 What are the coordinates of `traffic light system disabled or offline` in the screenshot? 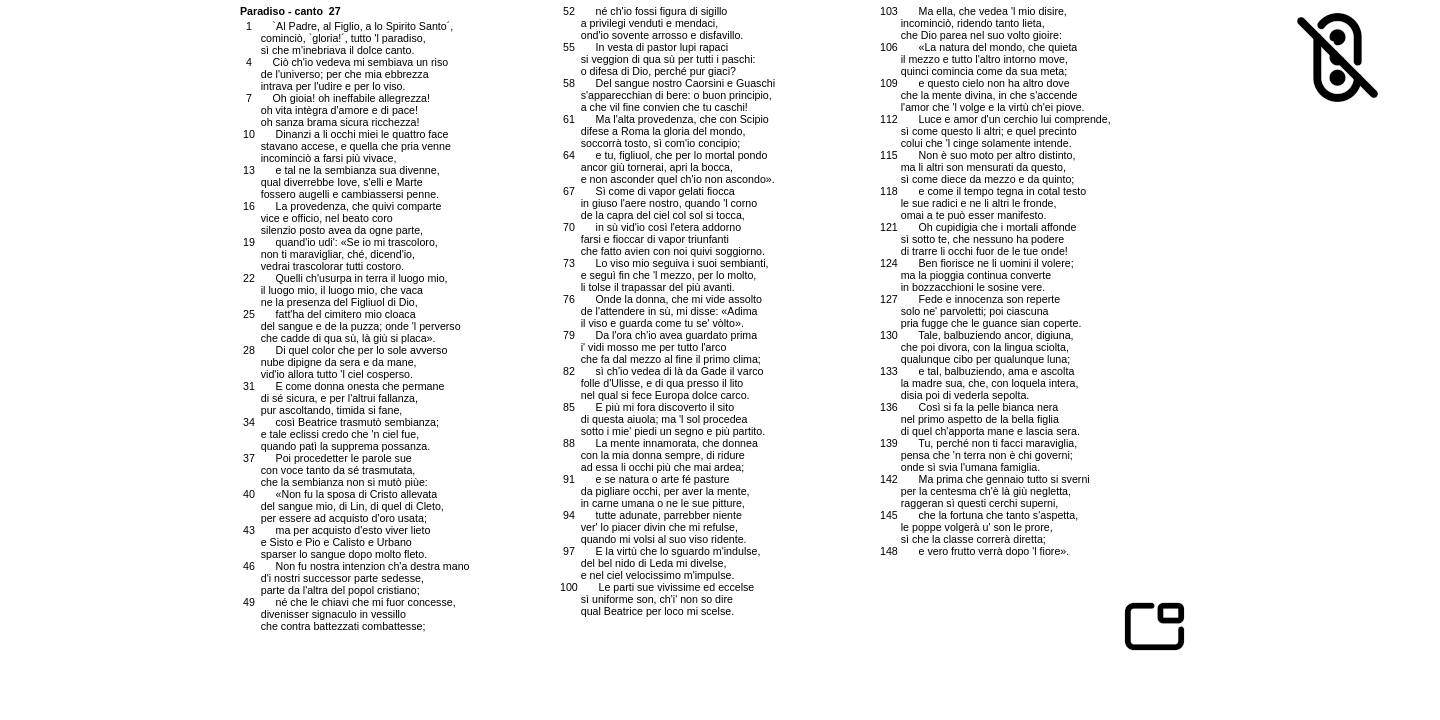 It's located at (1337, 57).